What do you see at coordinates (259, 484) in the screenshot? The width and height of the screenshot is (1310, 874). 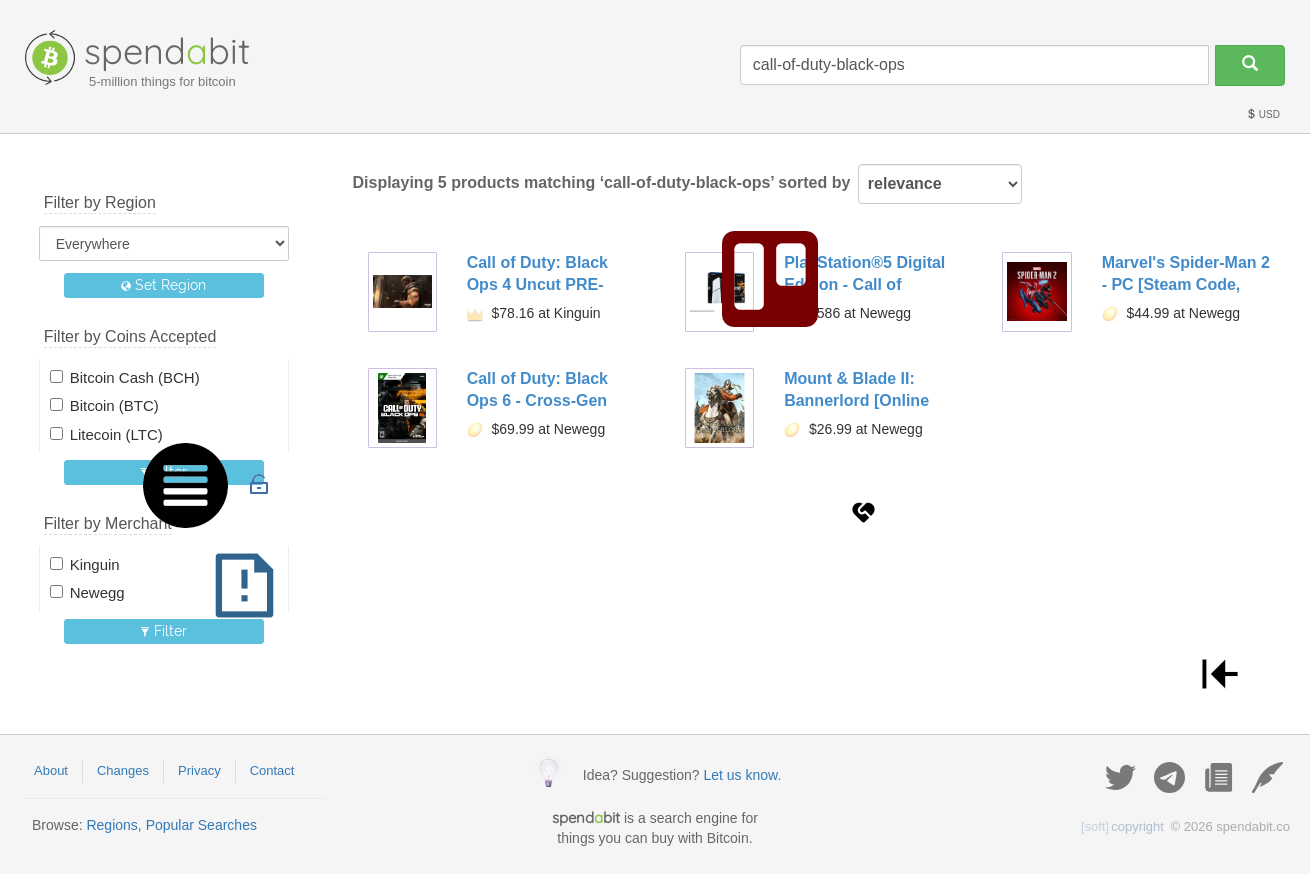 I see `unlock a secured item or feature` at bounding box center [259, 484].